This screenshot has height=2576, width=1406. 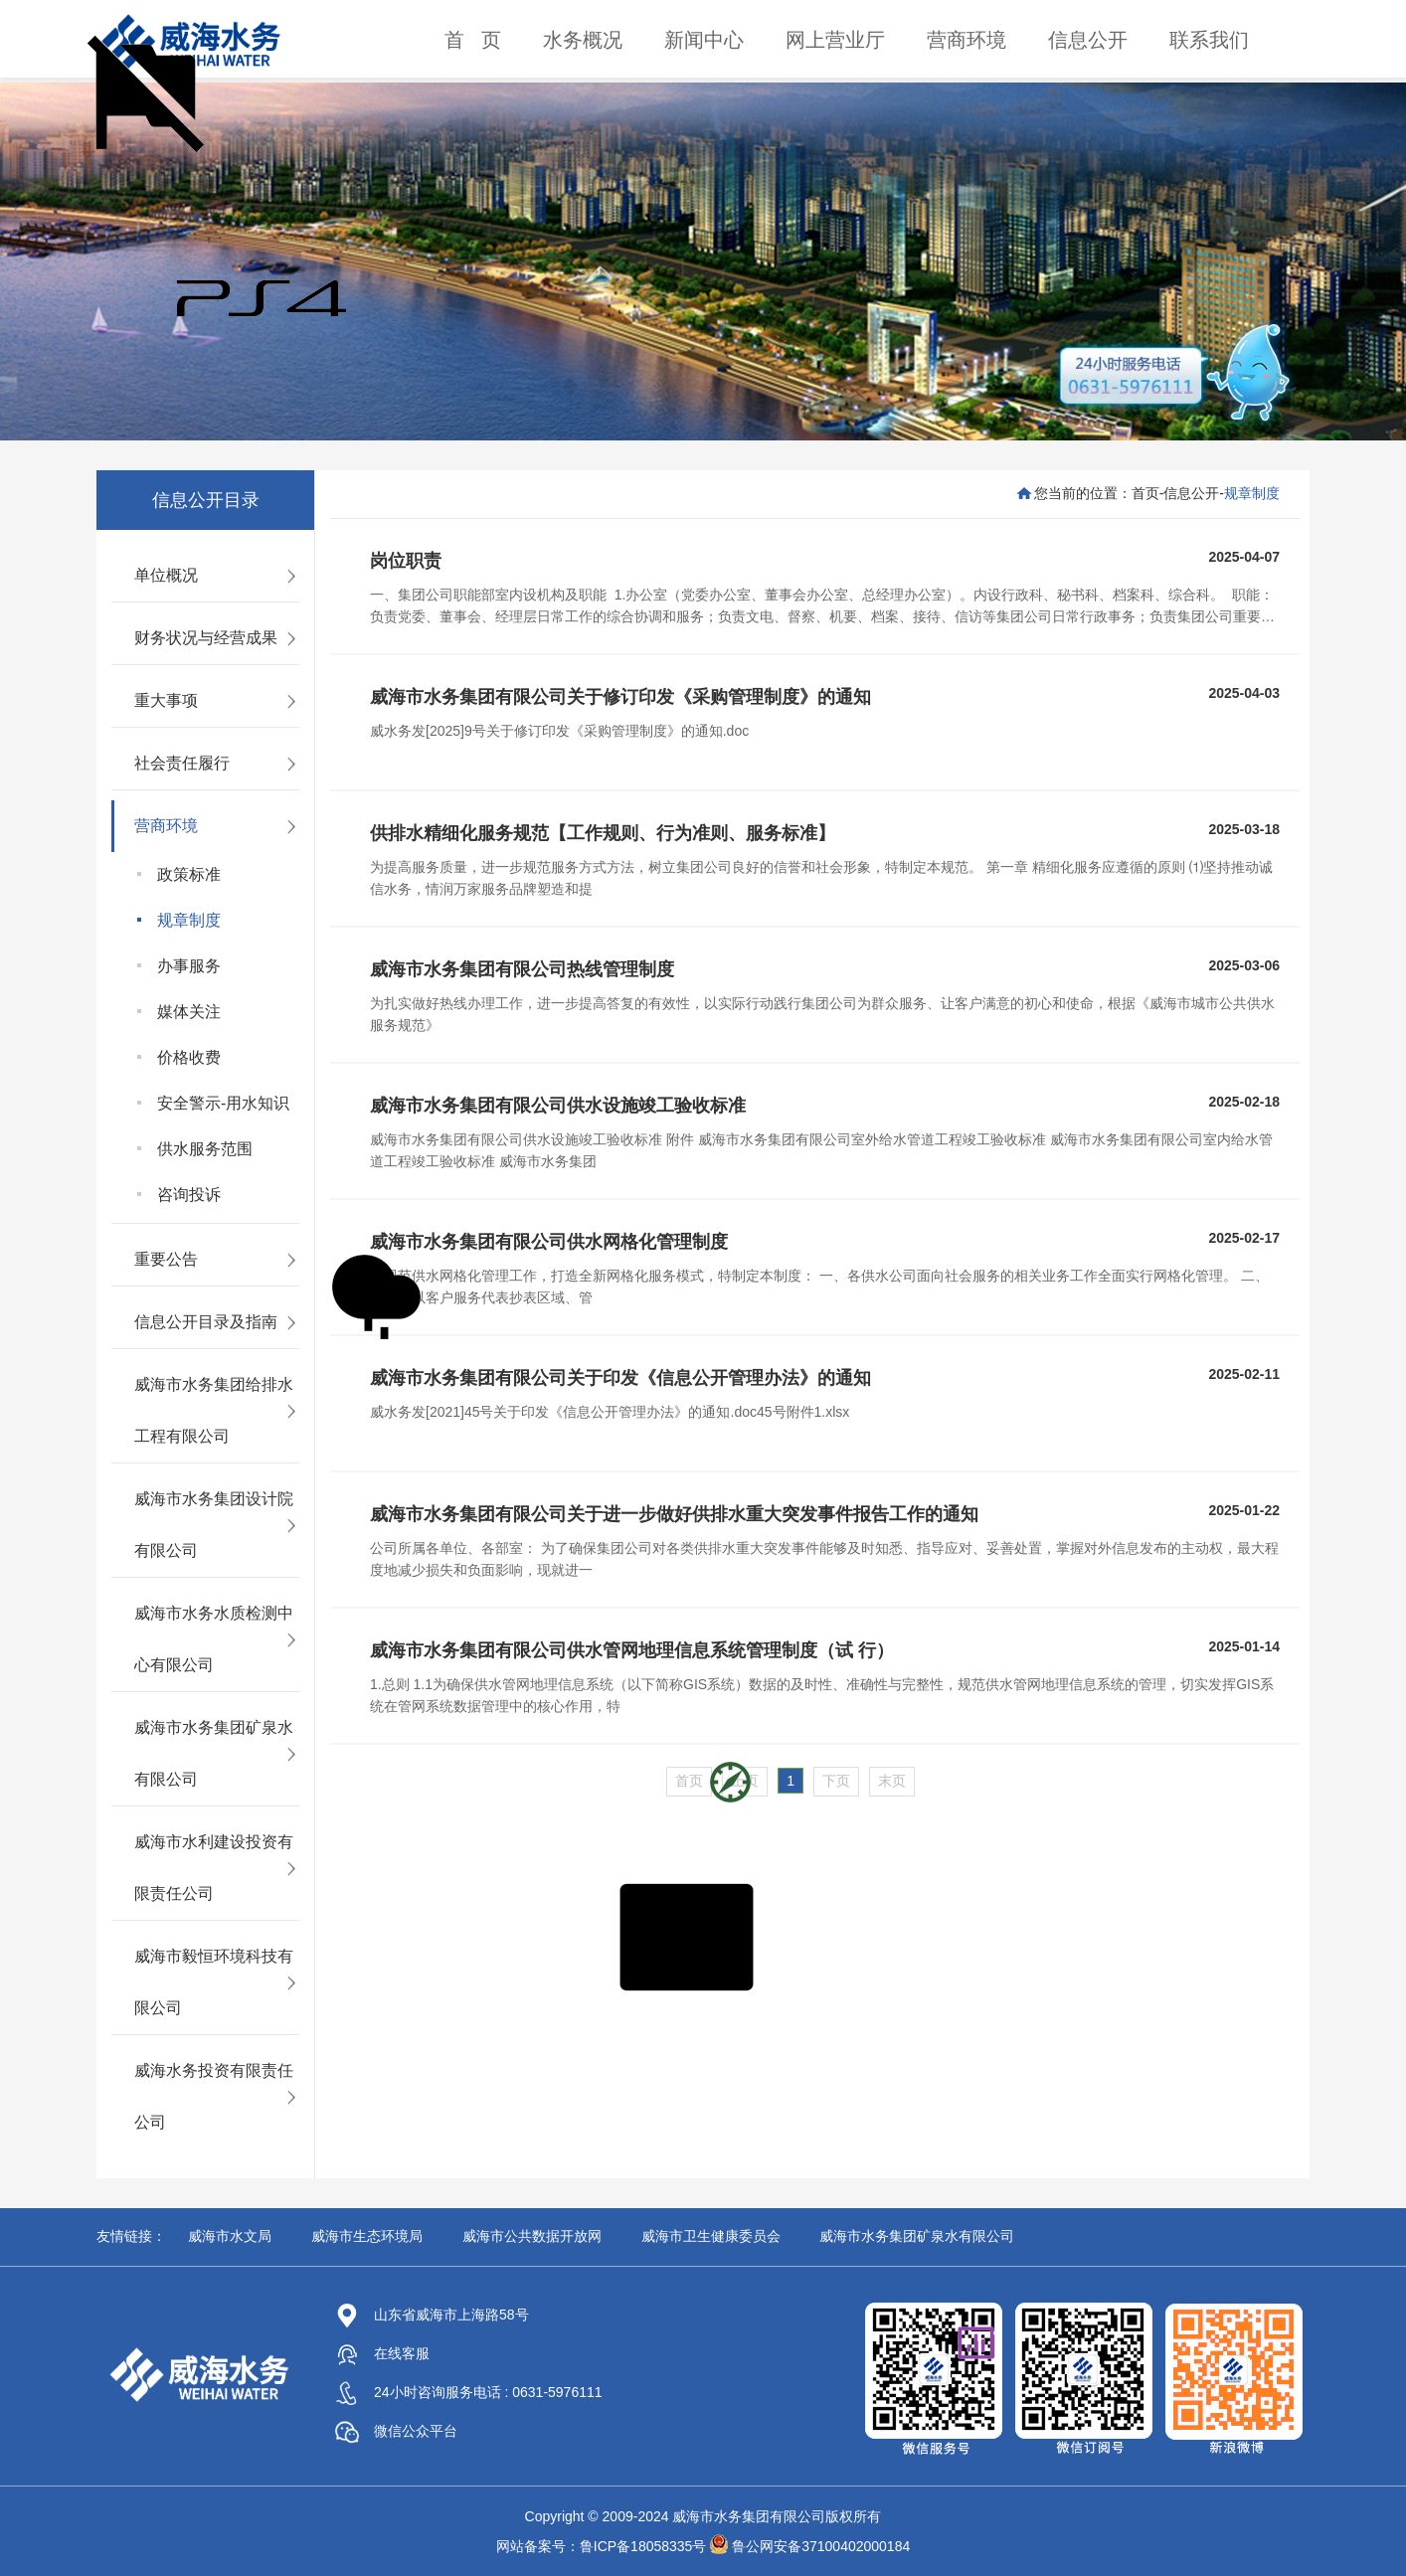 What do you see at coordinates (145, 93) in the screenshot?
I see `remove flag or marker` at bounding box center [145, 93].